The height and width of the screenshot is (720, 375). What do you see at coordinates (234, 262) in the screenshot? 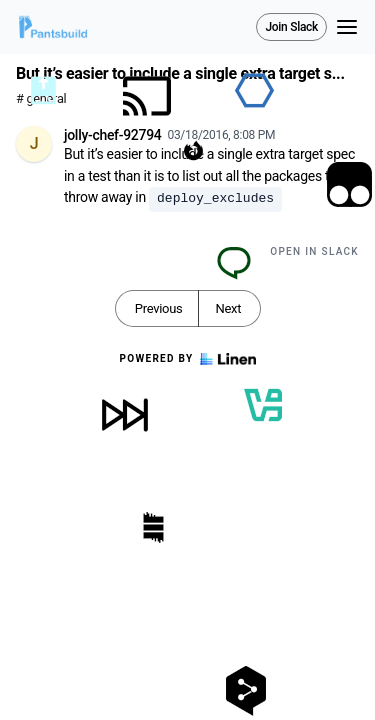
I see `open chat or messaging` at bounding box center [234, 262].